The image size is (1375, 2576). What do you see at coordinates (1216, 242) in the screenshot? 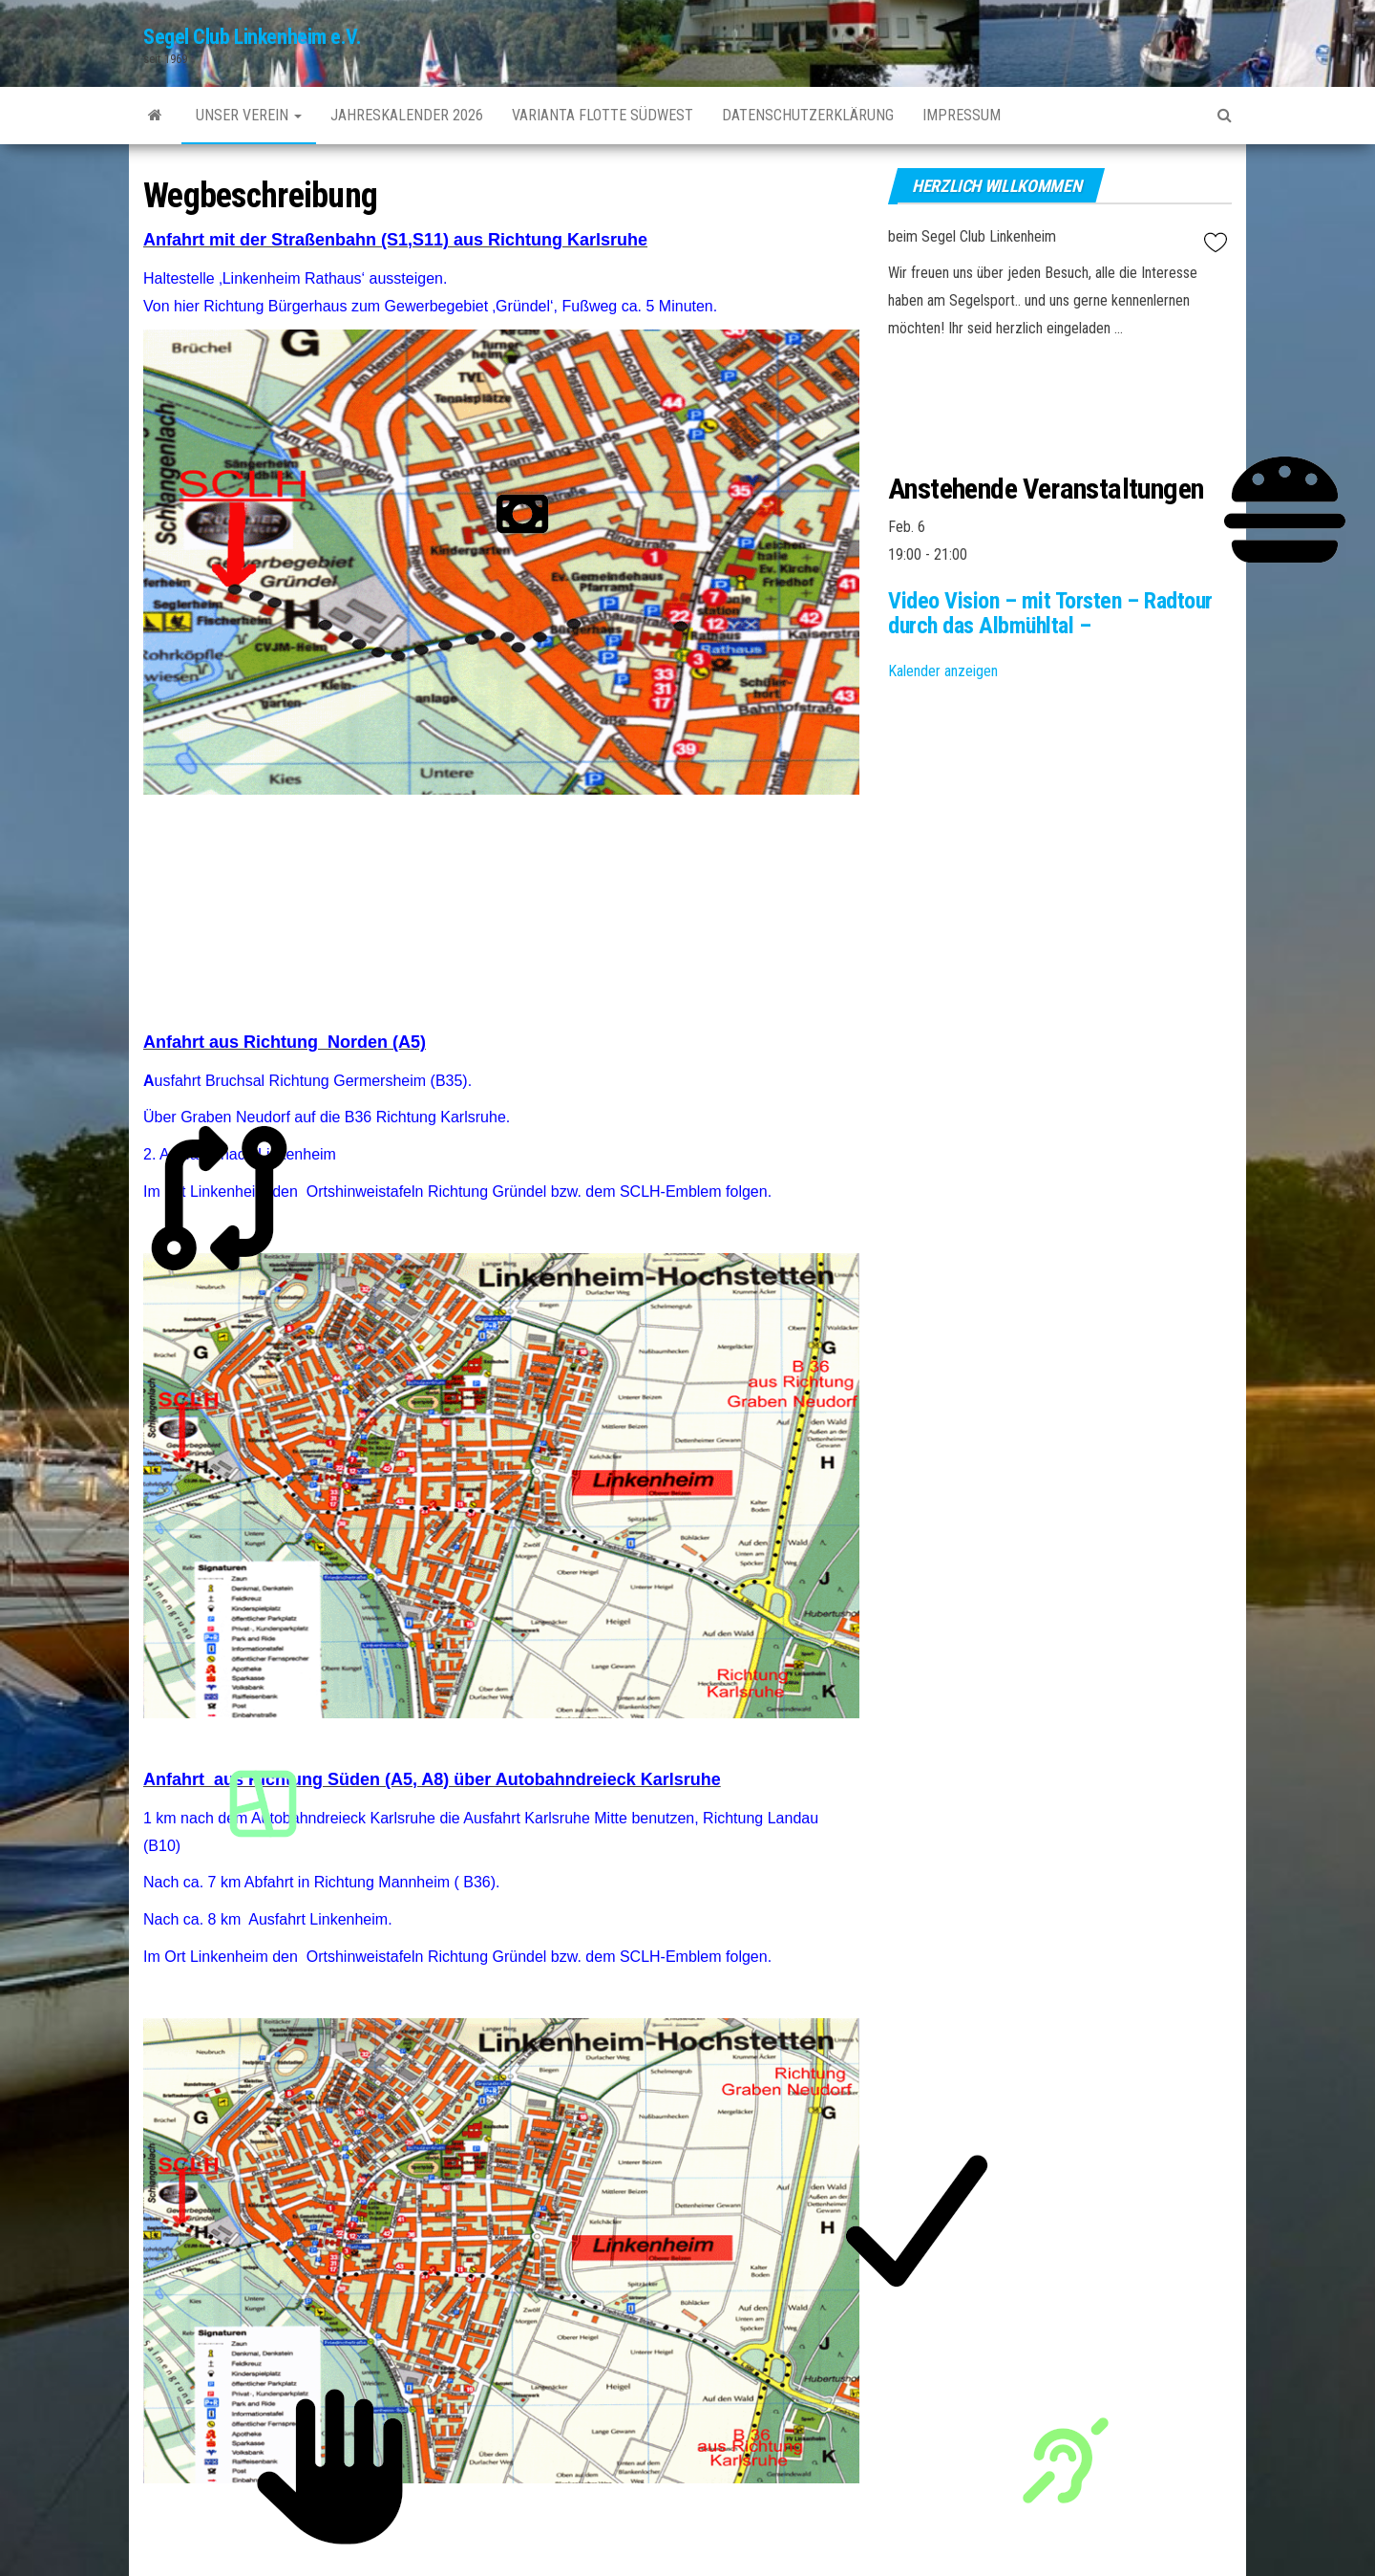
I see `add to favorites` at bounding box center [1216, 242].